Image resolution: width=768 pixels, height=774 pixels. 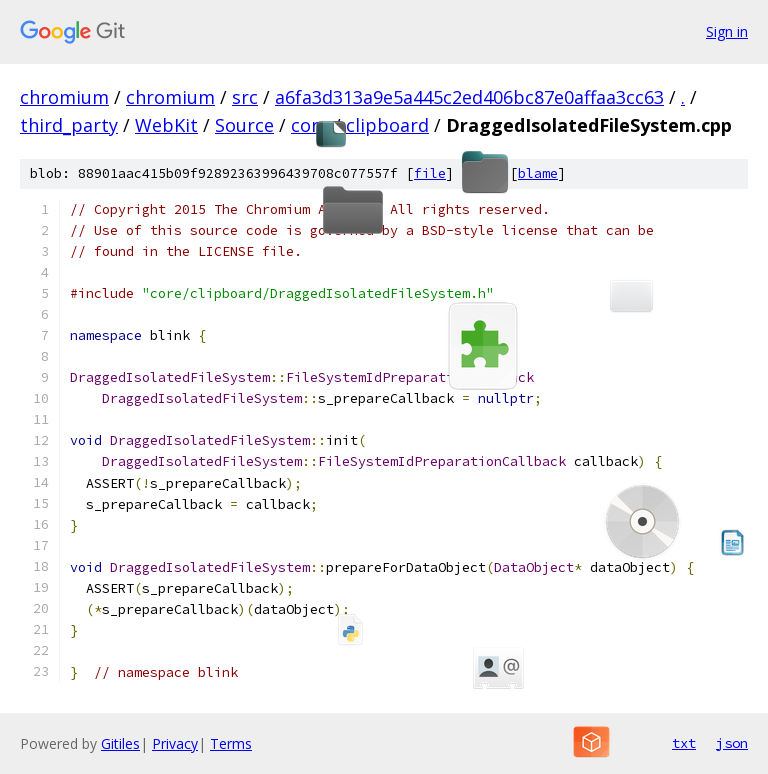 What do you see at coordinates (732, 542) in the screenshot?
I see `open a libreoffice writer document` at bounding box center [732, 542].